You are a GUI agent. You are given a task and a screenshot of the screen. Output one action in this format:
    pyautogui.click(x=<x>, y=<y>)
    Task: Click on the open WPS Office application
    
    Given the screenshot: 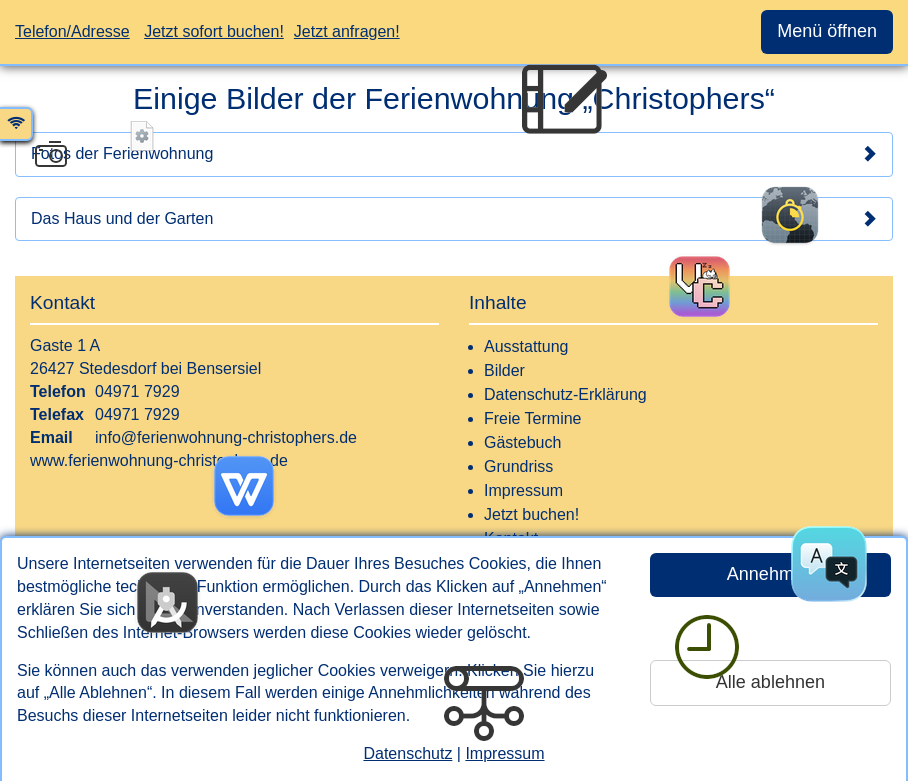 What is the action you would take?
    pyautogui.click(x=244, y=487)
    